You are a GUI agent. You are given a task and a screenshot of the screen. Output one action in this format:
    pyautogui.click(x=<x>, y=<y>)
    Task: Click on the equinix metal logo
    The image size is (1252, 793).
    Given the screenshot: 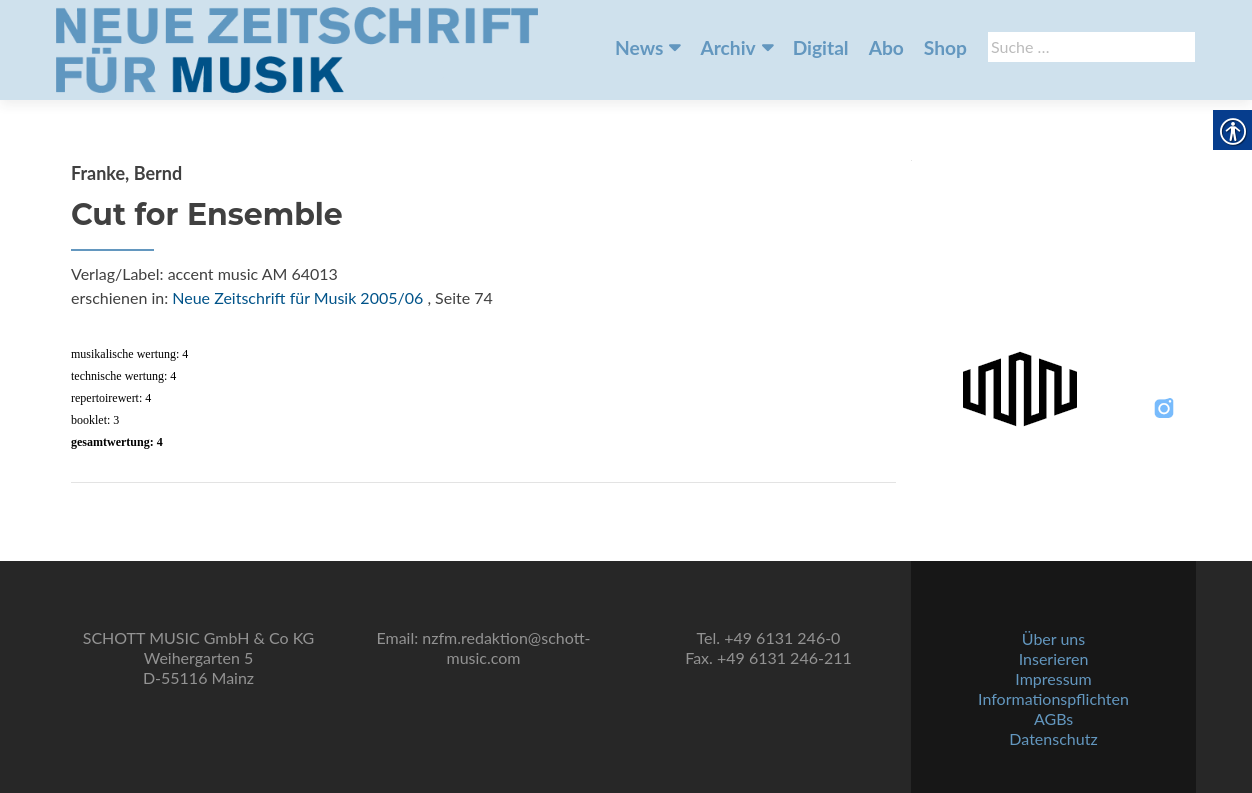 What is the action you would take?
    pyautogui.click(x=1020, y=389)
    